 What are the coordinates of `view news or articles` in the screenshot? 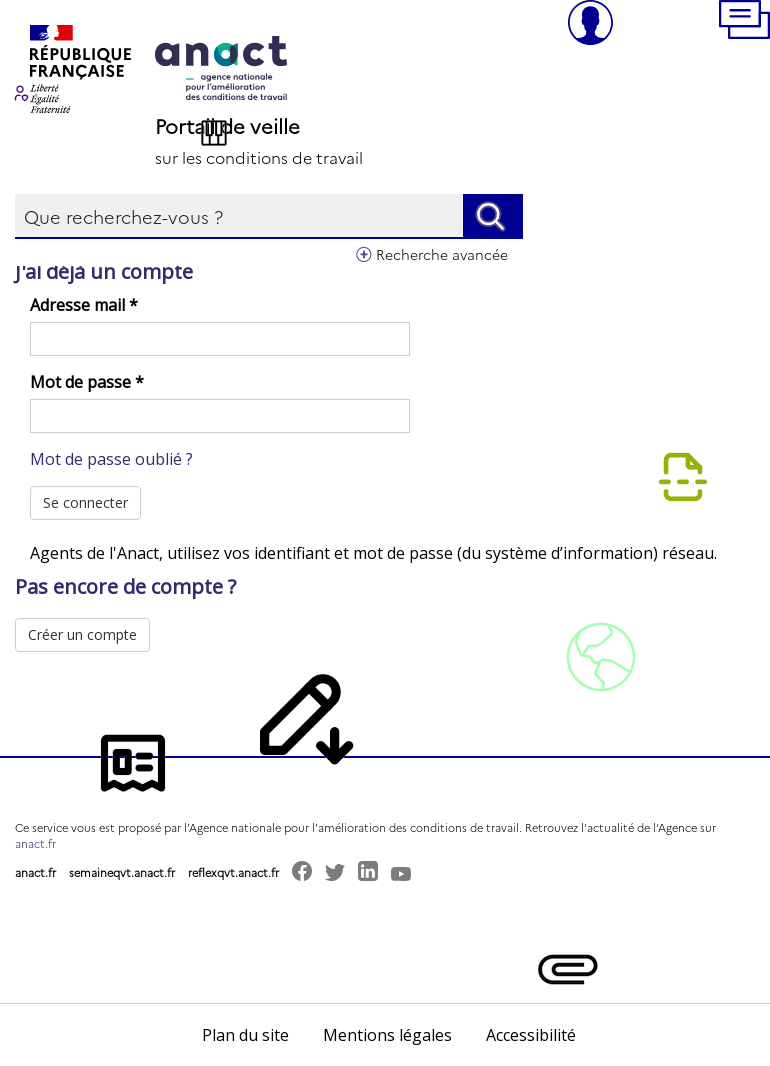 It's located at (133, 762).